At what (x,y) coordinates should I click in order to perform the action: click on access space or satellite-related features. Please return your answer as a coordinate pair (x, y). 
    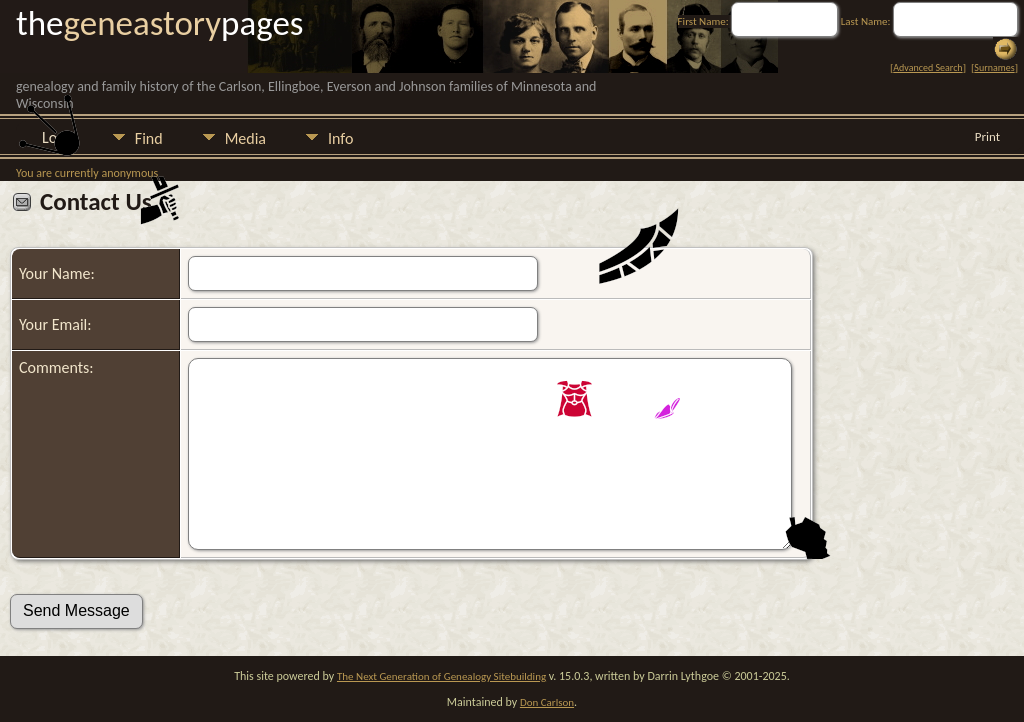
    Looking at the image, I should click on (49, 125).